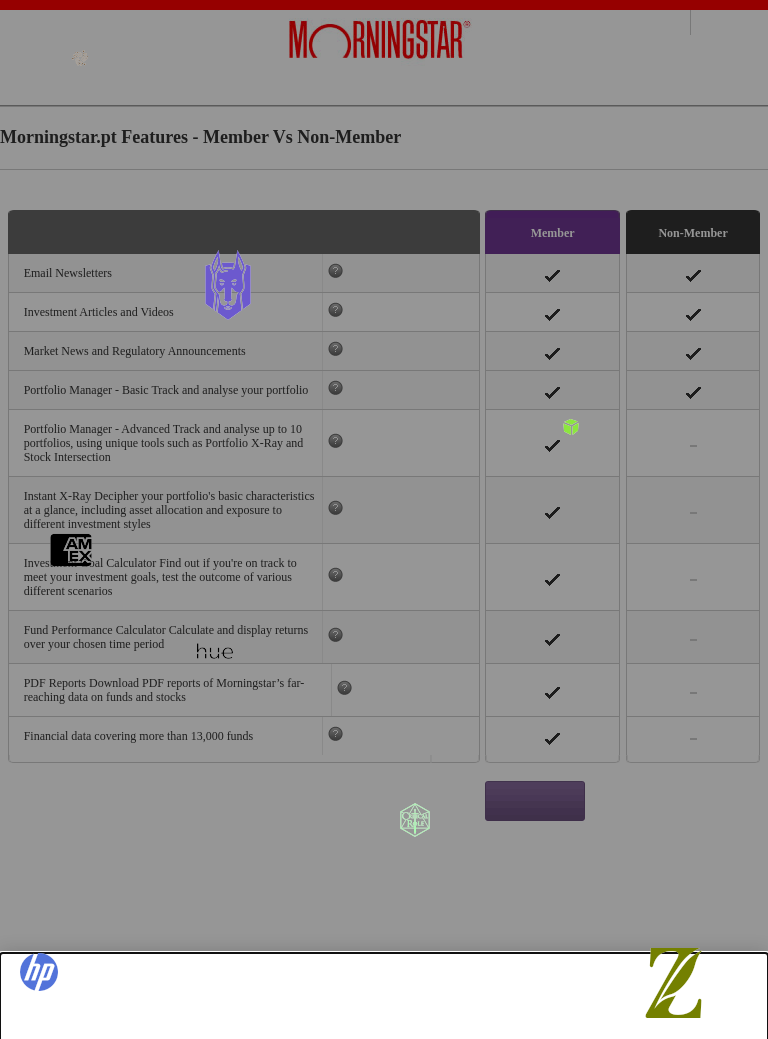  I want to click on open Philips Hue smart lighting app, so click(215, 651).